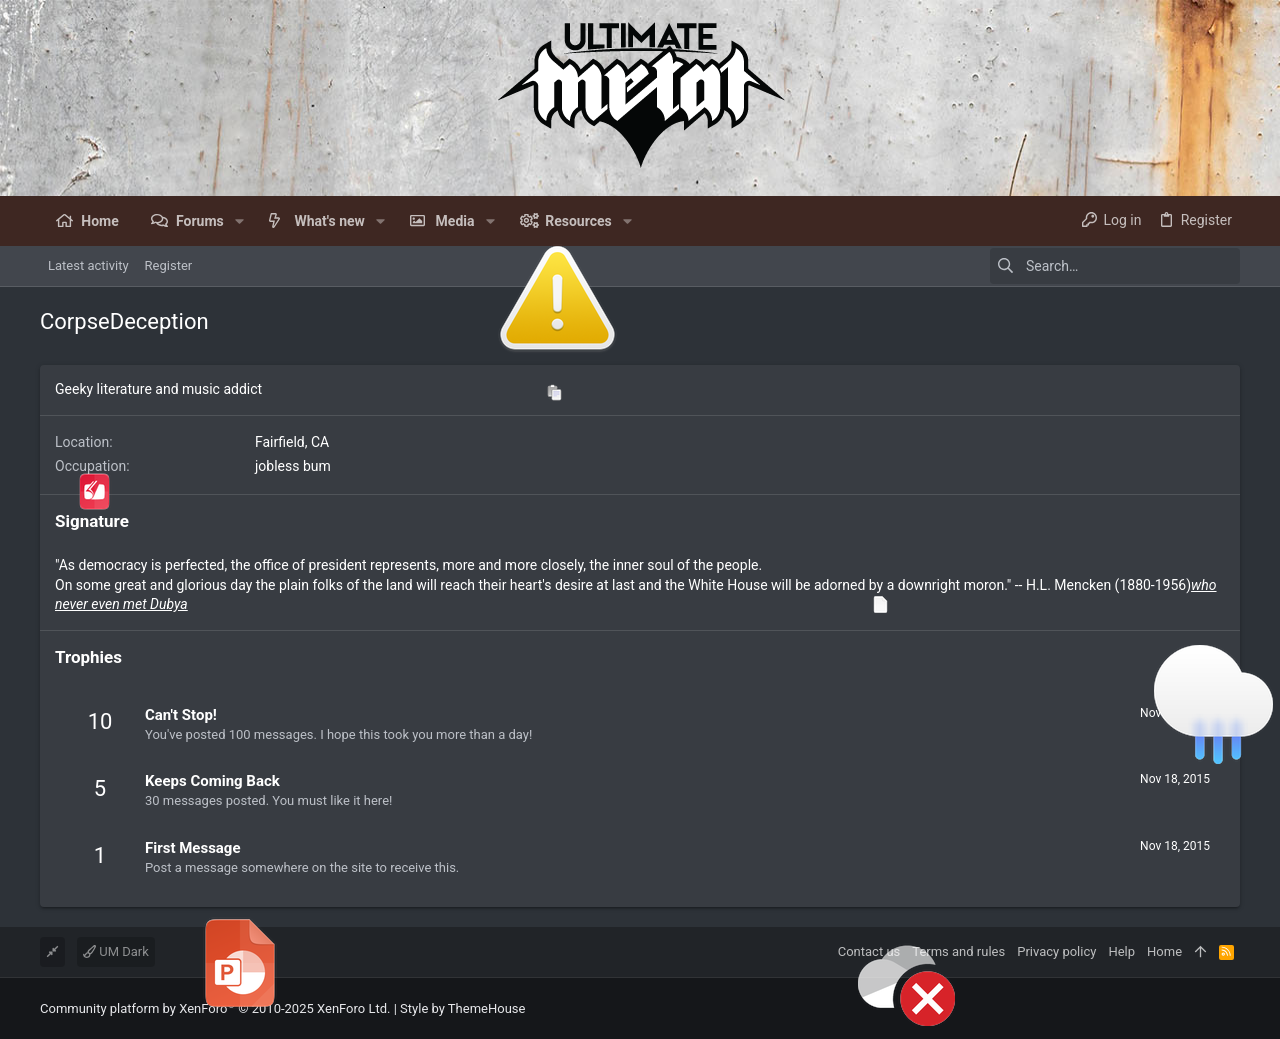 This screenshot has width=1280, height=1039. I want to click on a microsoft powerpoint file, so click(240, 963).